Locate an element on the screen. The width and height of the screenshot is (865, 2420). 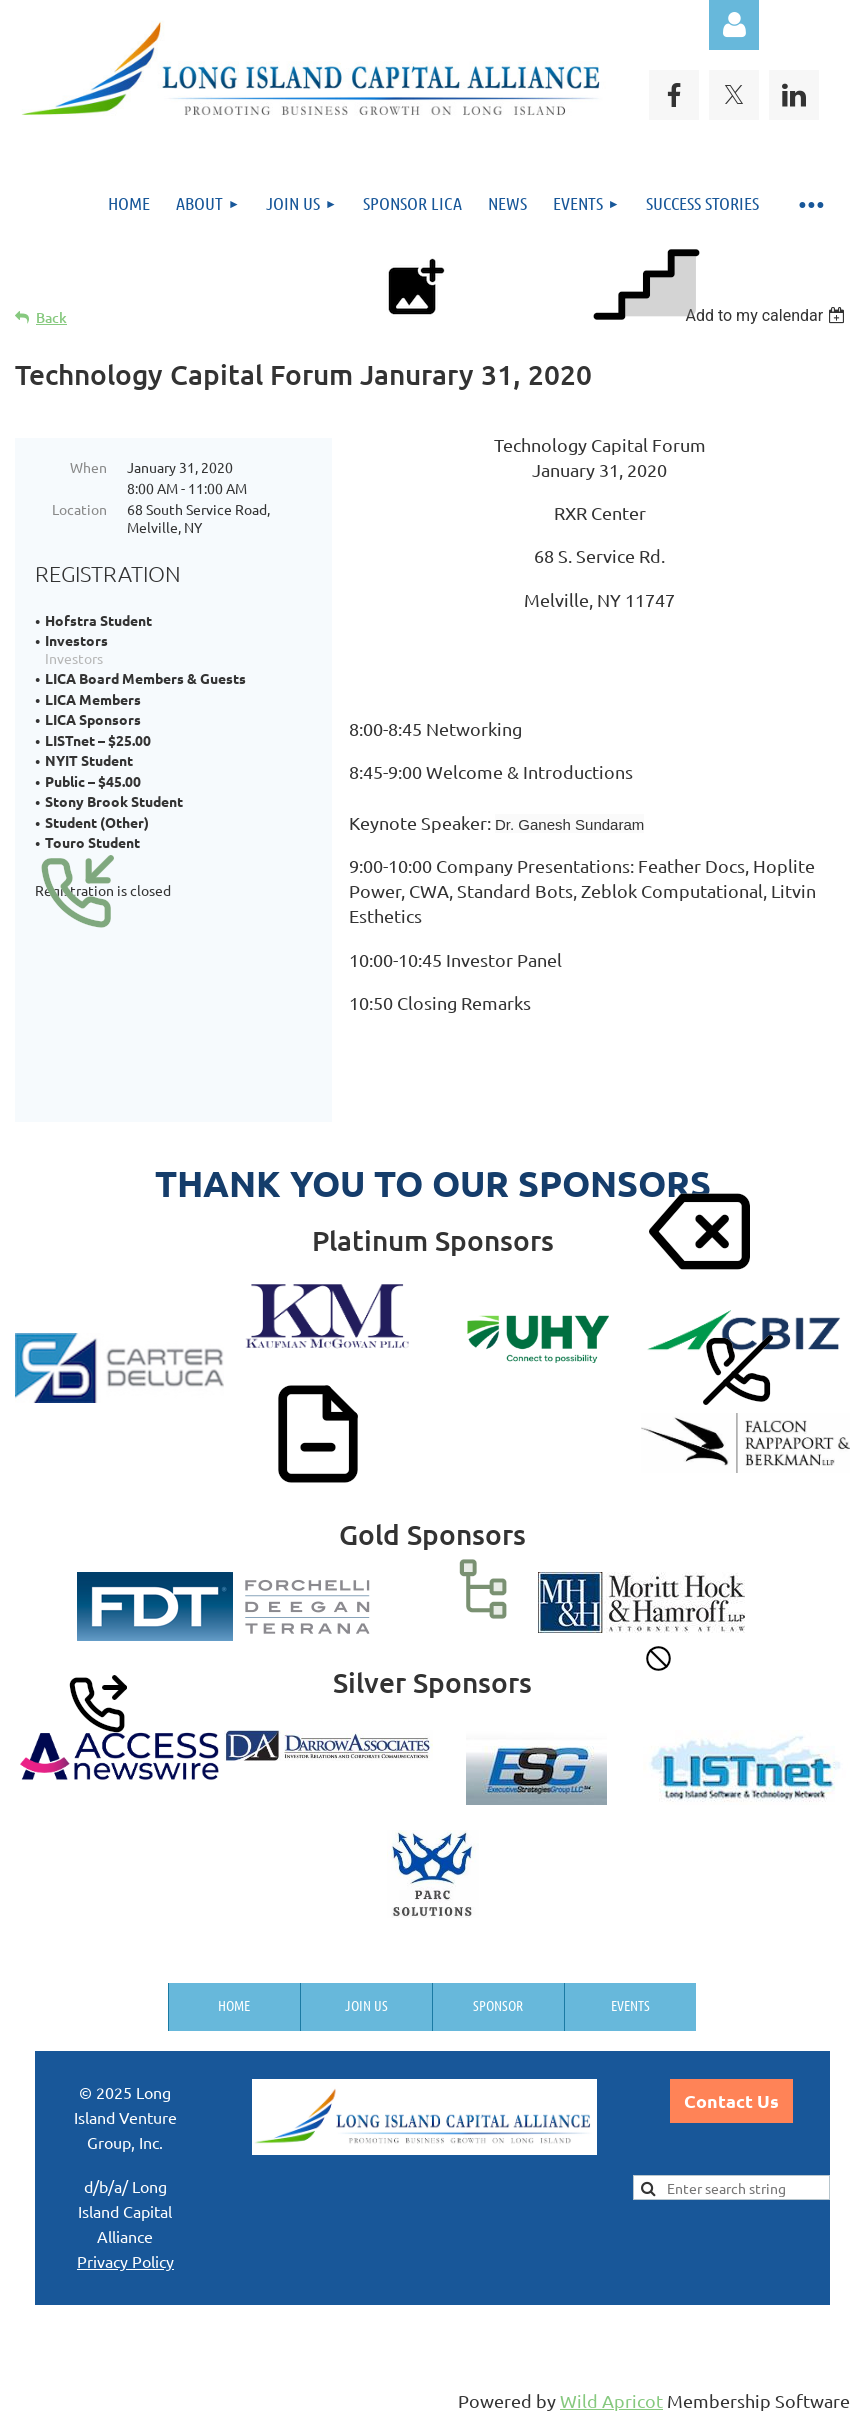
mute or decline an incoming call is located at coordinates (738, 1370).